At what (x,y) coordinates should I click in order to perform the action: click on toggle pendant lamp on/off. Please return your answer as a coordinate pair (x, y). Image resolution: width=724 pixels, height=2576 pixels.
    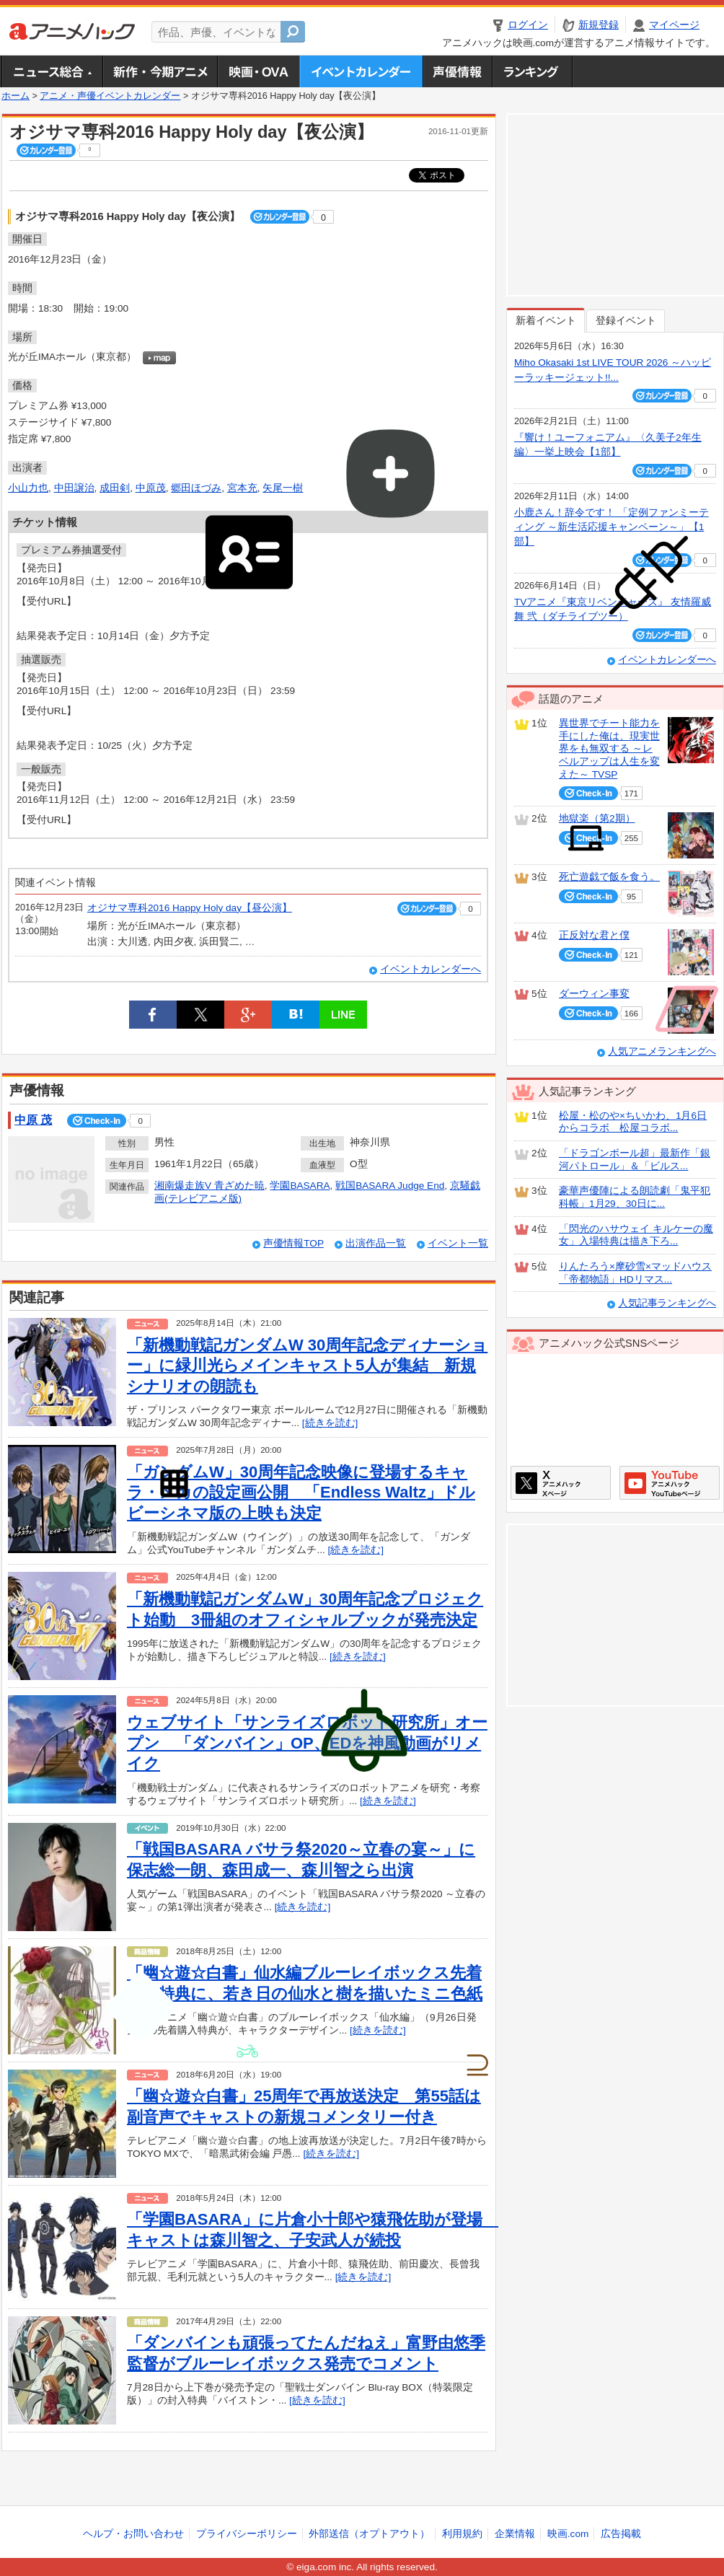
    Looking at the image, I should click on (364, 1735).